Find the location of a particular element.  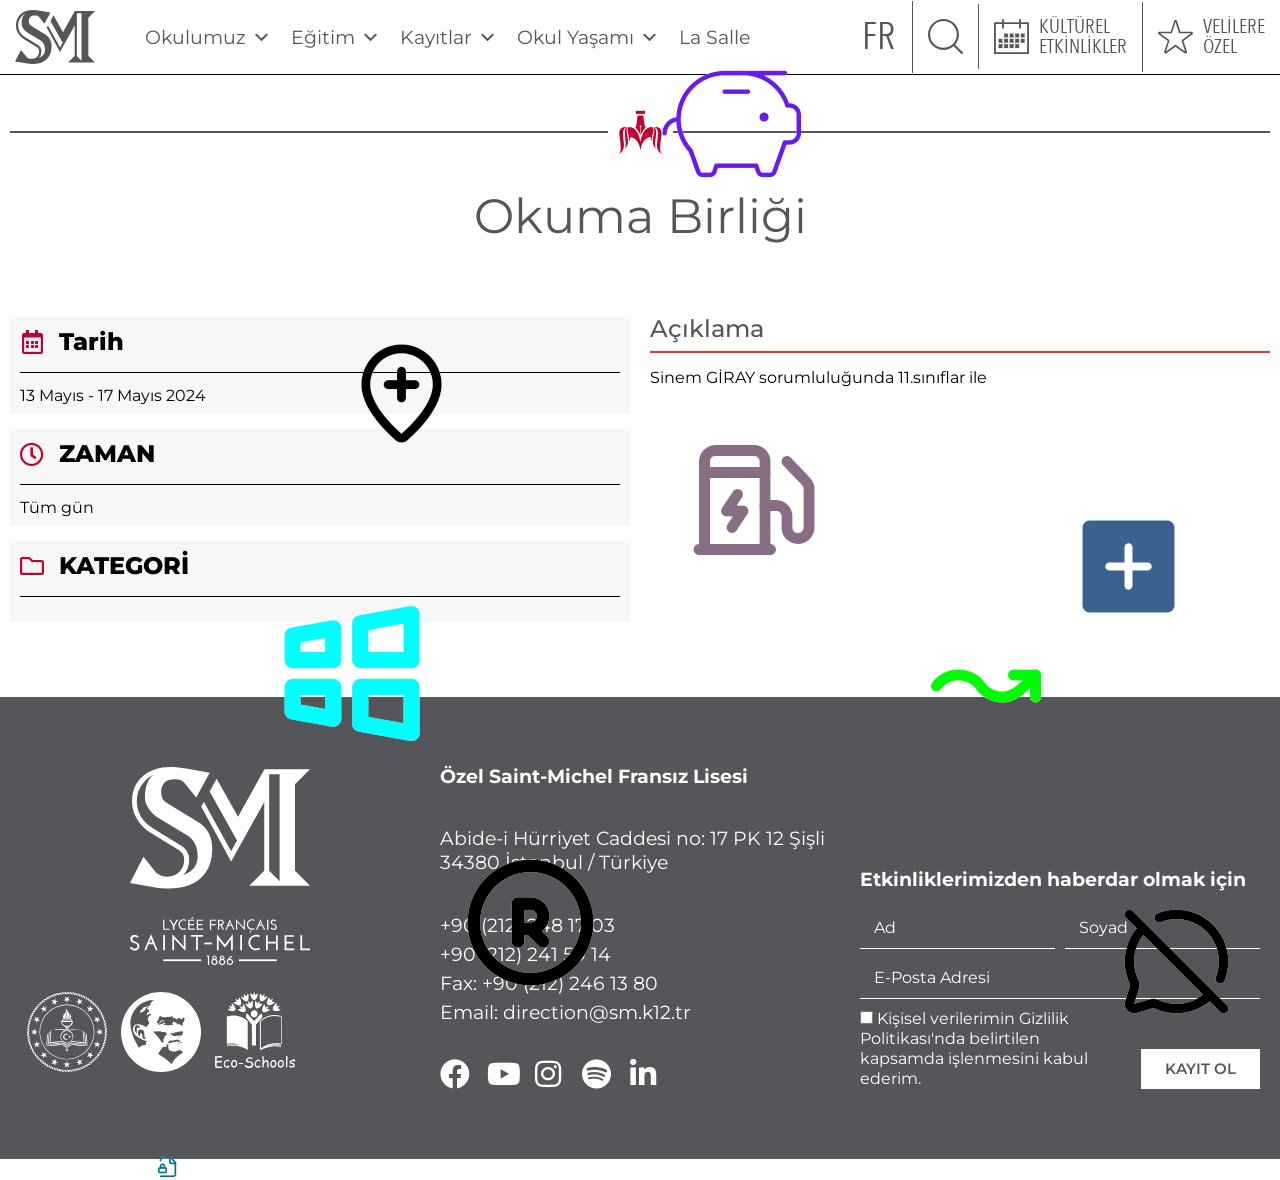

mute or disable chat notifications is located at coordinates (1176, 961).